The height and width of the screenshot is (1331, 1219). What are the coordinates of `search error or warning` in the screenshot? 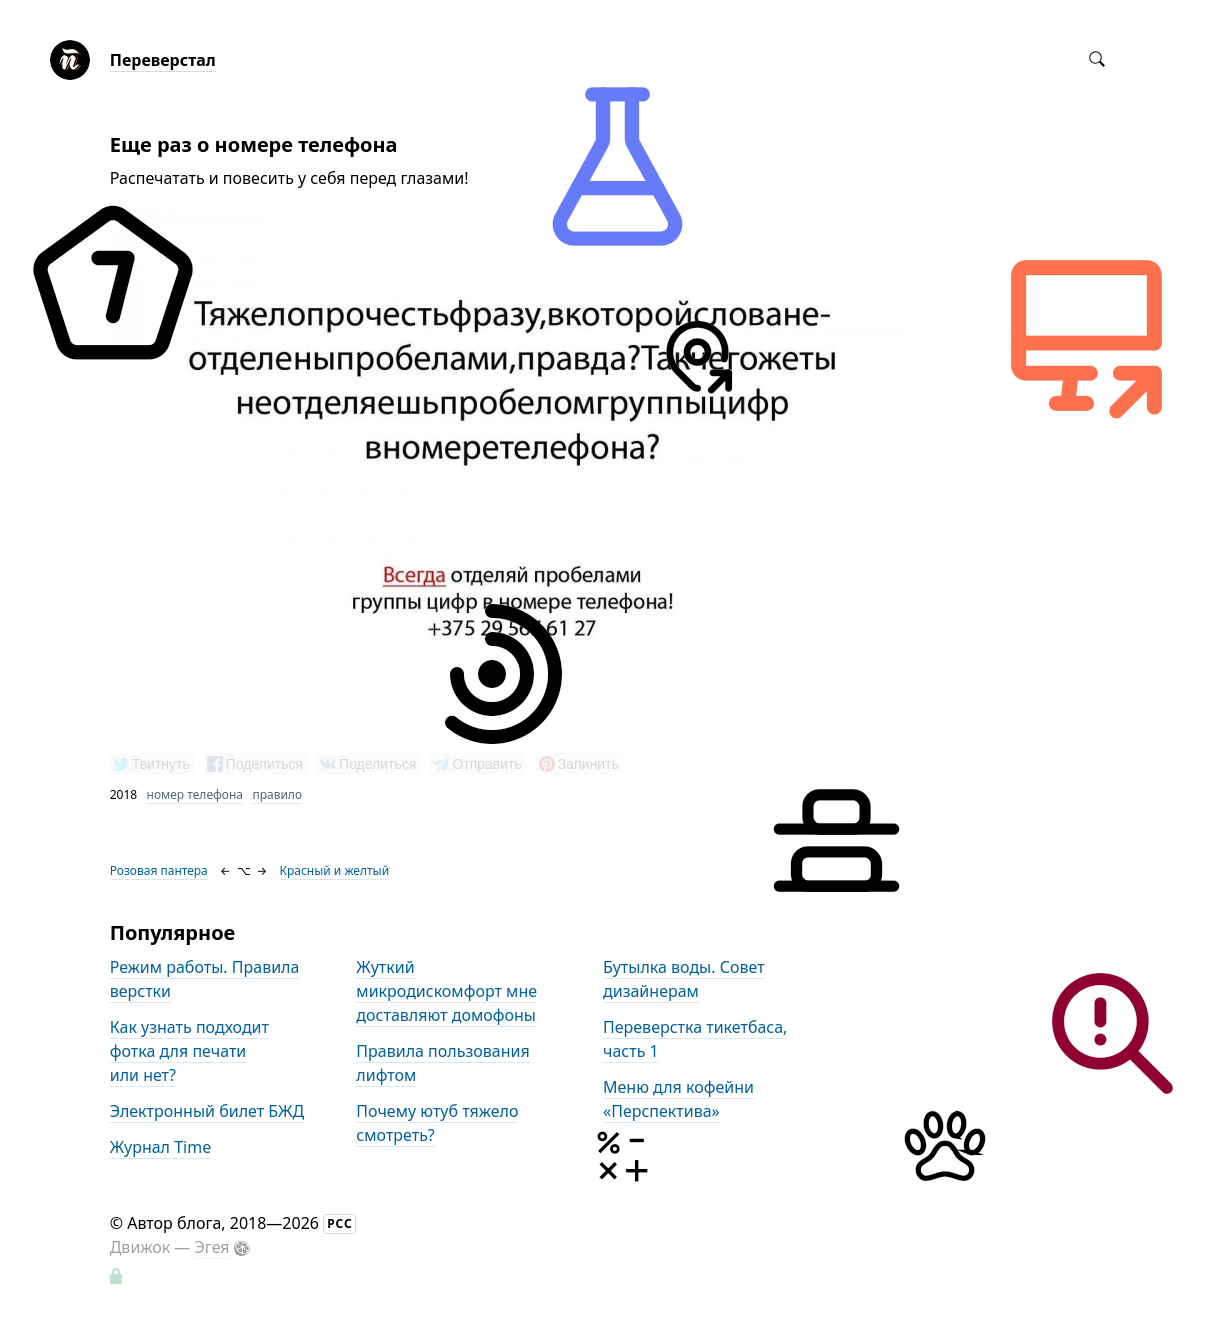 It's located at (1112, 1033).